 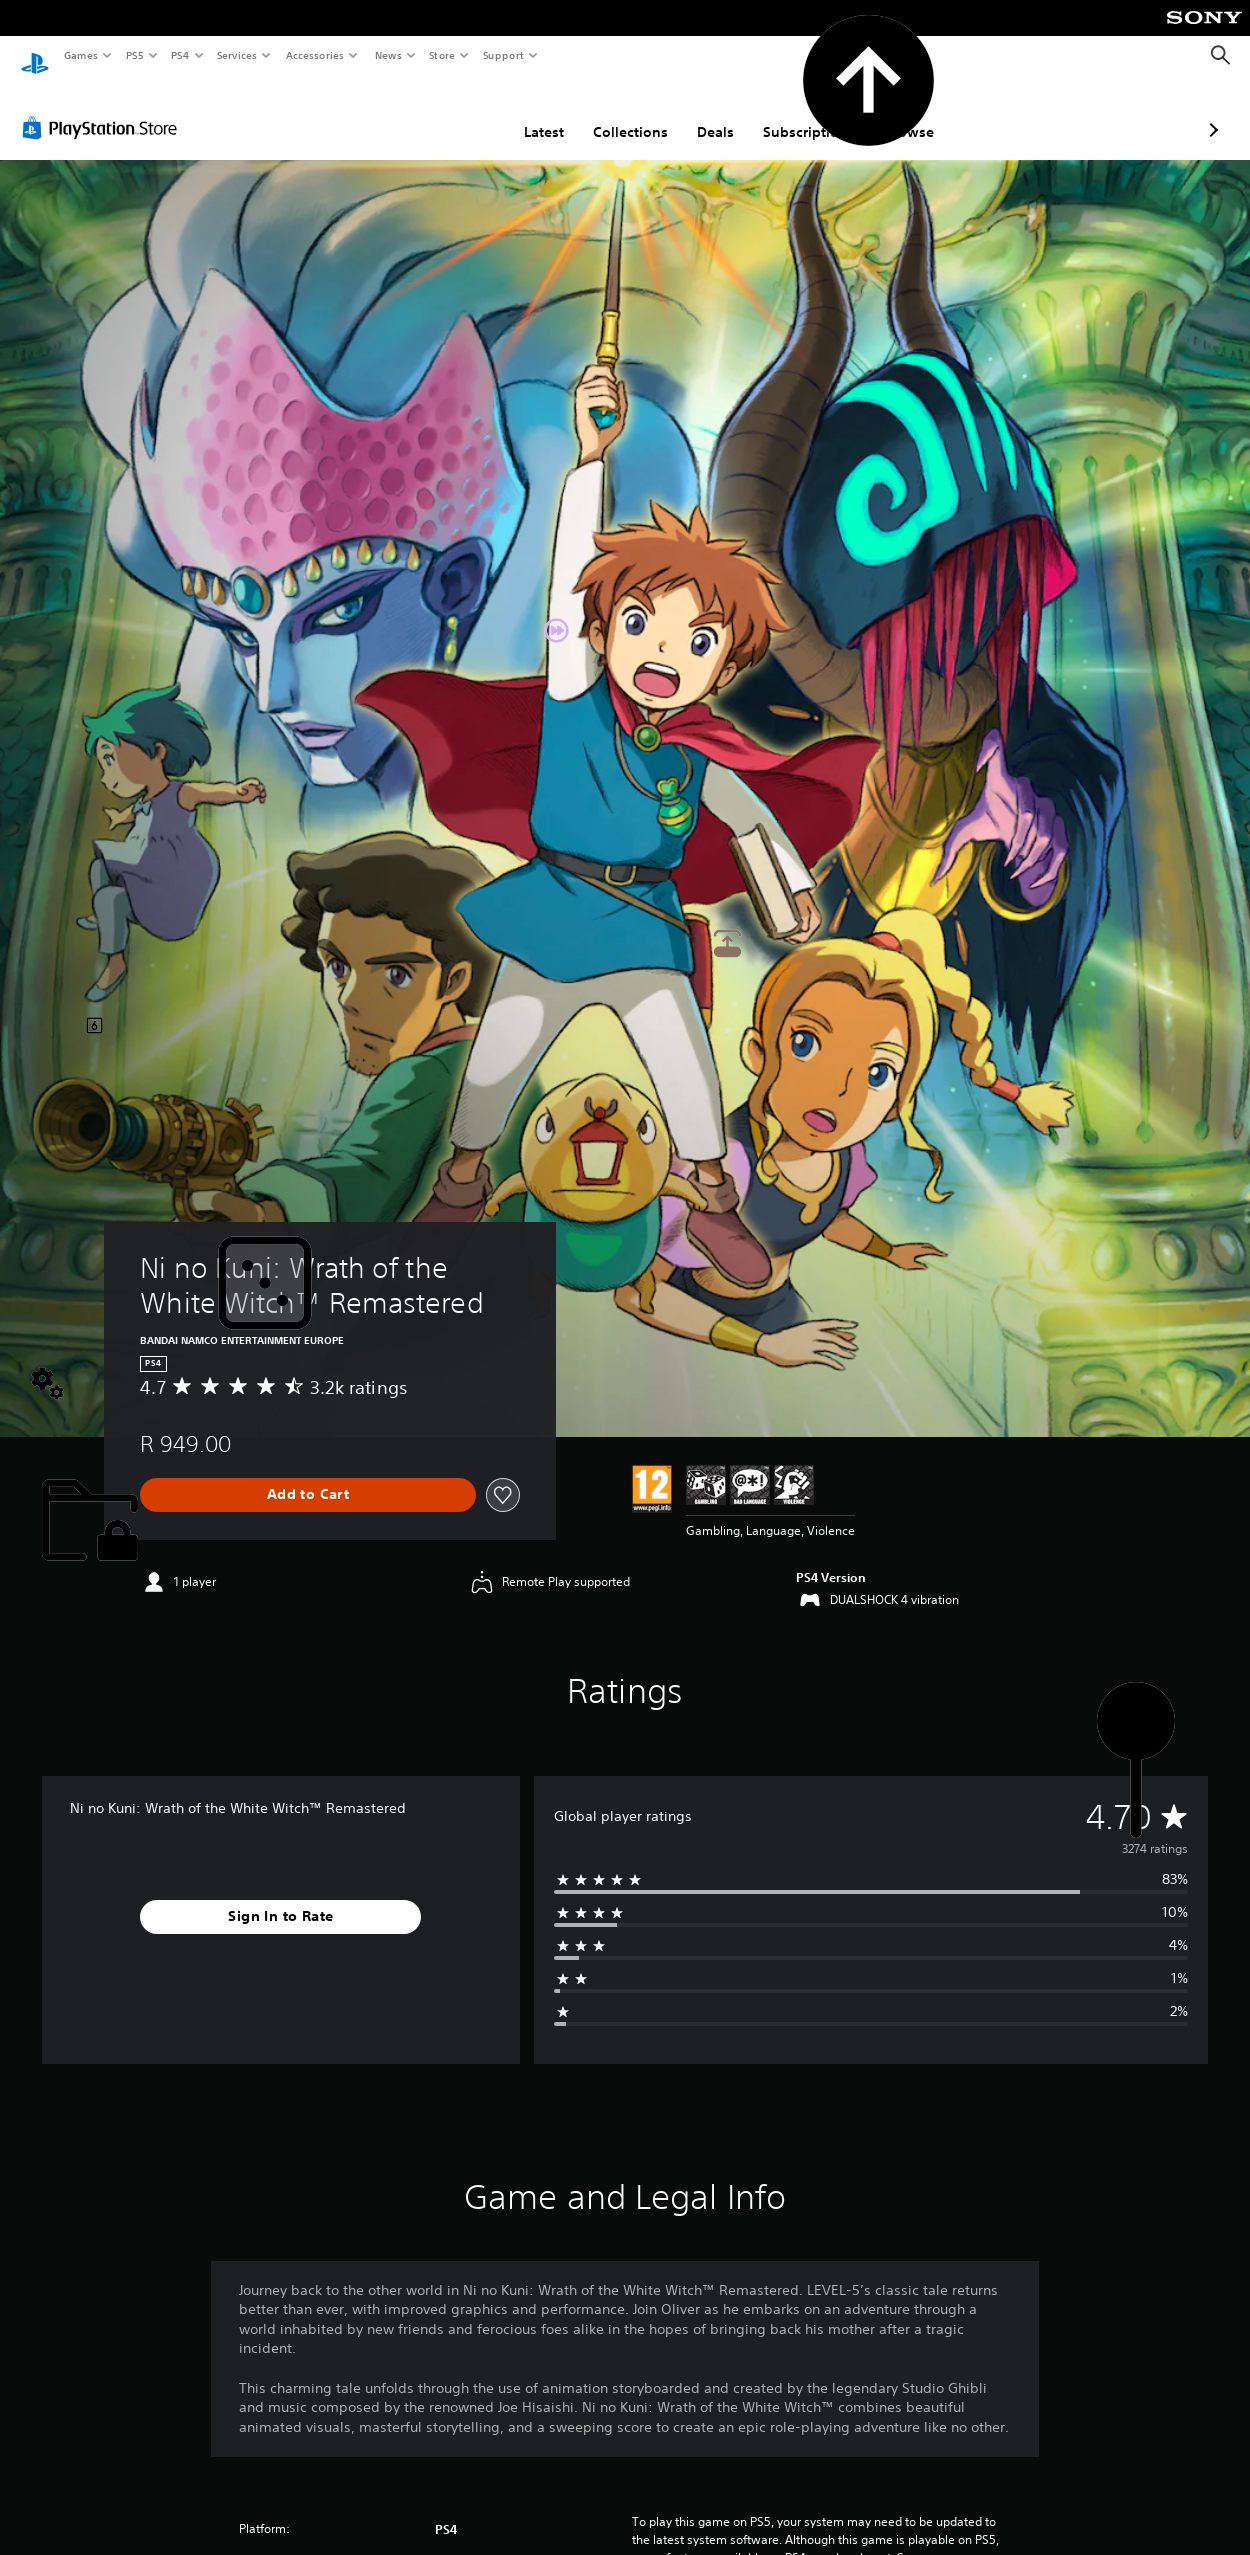 What do you see at coordinates (47, 1383) in the screenshot?
I see `access settings or configuration options` at bounding box center [47, 1383].